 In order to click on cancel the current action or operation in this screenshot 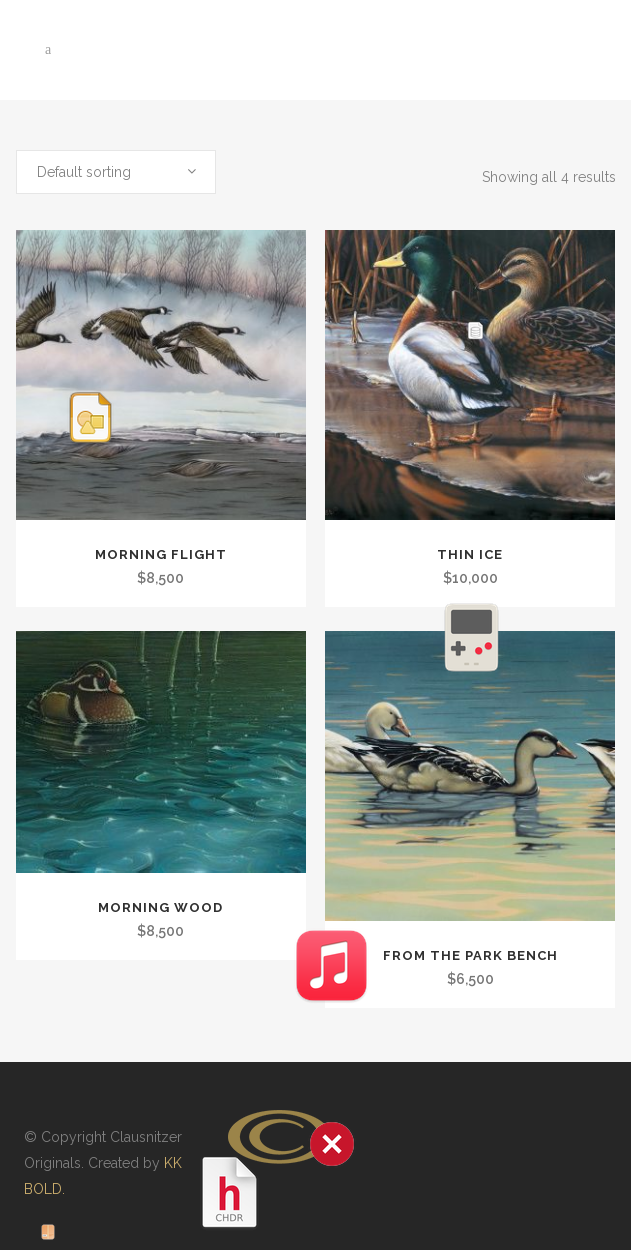, I will do `click(332, 1144)`.